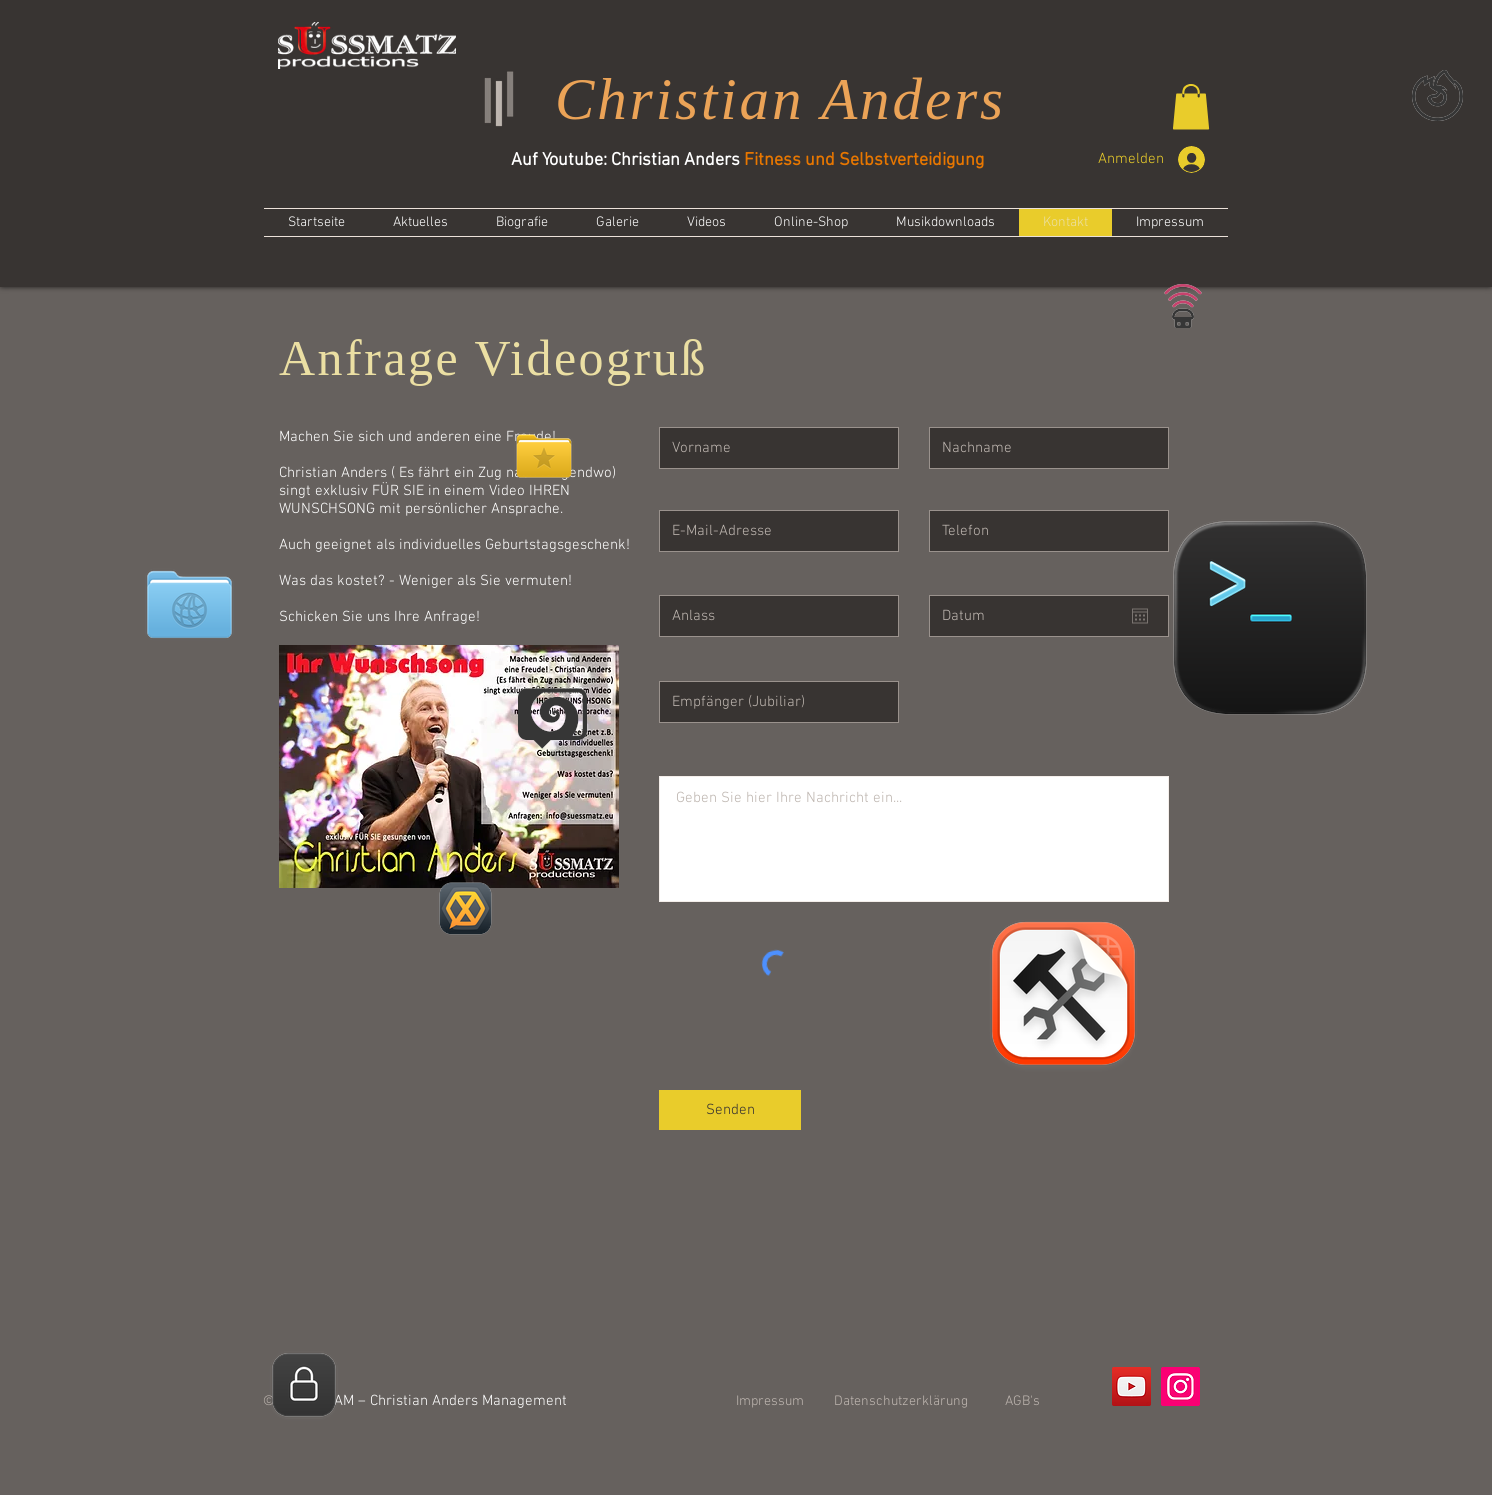 The height and width of the screenshot is (1495, 1492). What do you see at coordinates (552, 718) in the screenshot?
I see `open fractal messaging app` at bounding box center [552, 718].